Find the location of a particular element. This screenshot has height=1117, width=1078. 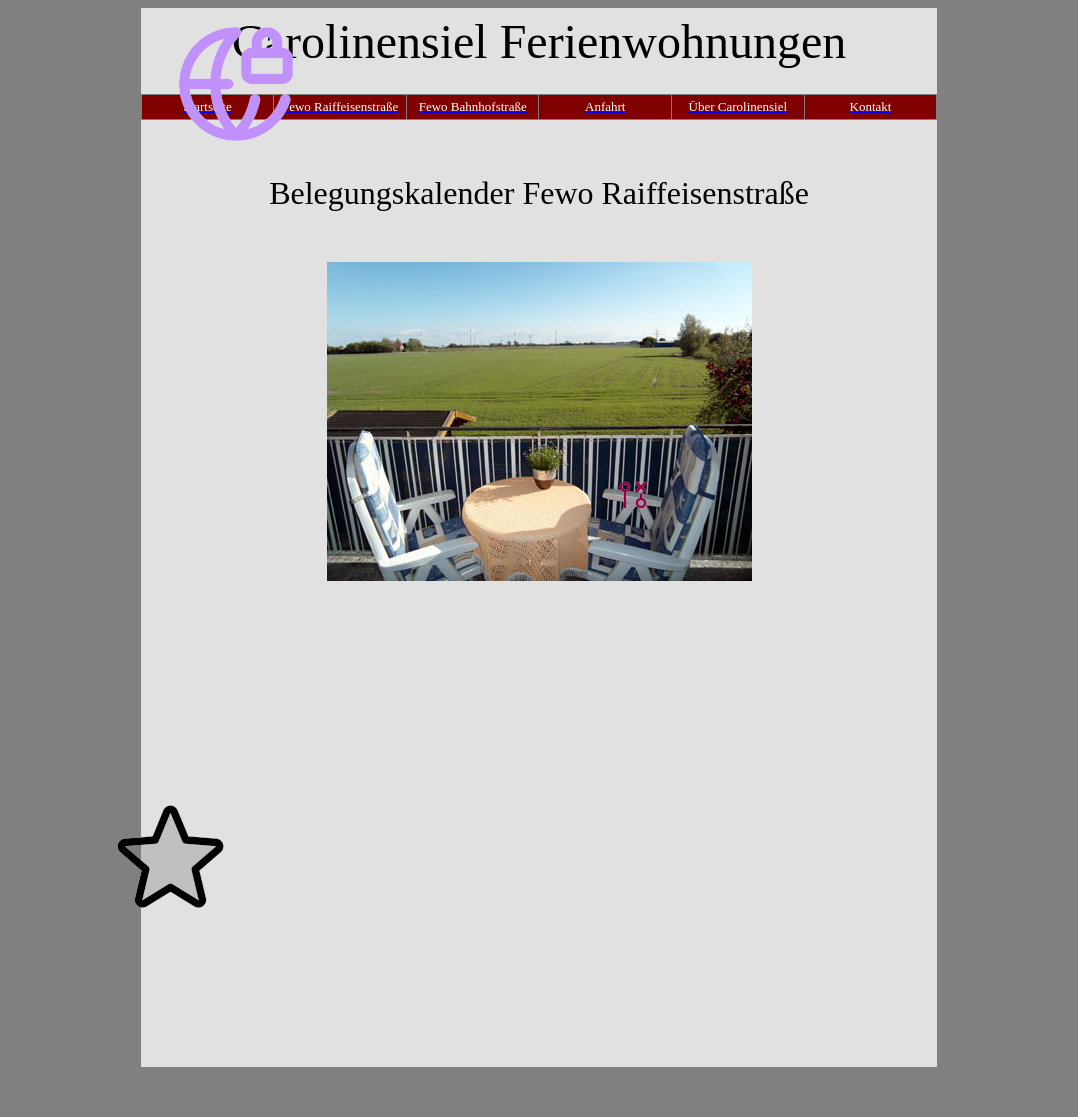

add to favorites is located at coordinates (170, 858).